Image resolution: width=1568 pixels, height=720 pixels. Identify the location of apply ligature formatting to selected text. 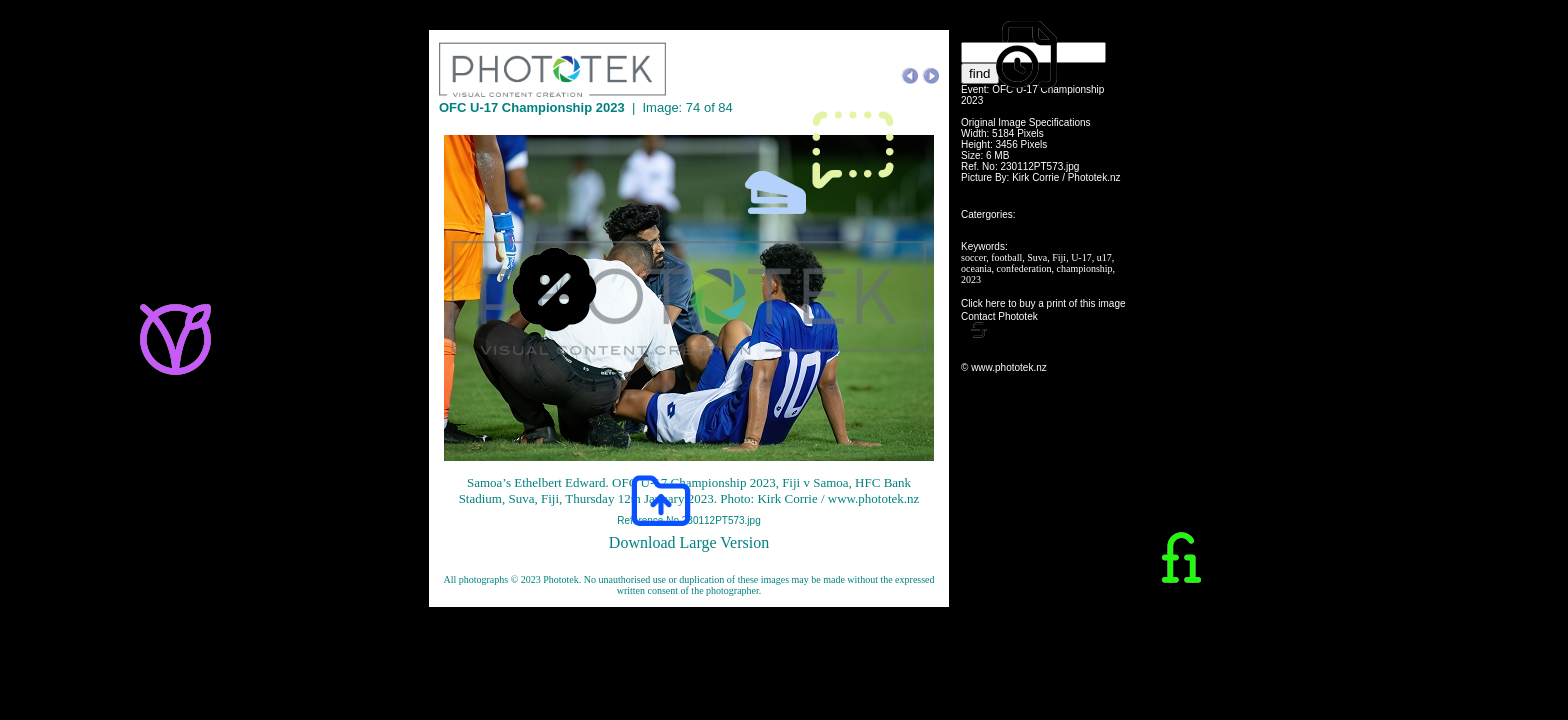
(1181, 557).